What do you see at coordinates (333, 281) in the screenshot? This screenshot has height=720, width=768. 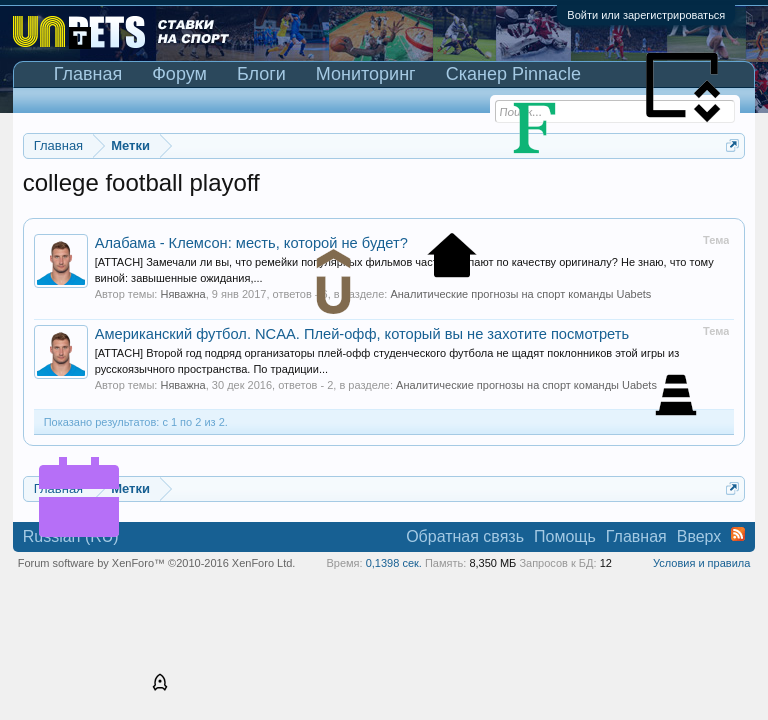 I see `open the udemy app` at bounding box center [333, 281].